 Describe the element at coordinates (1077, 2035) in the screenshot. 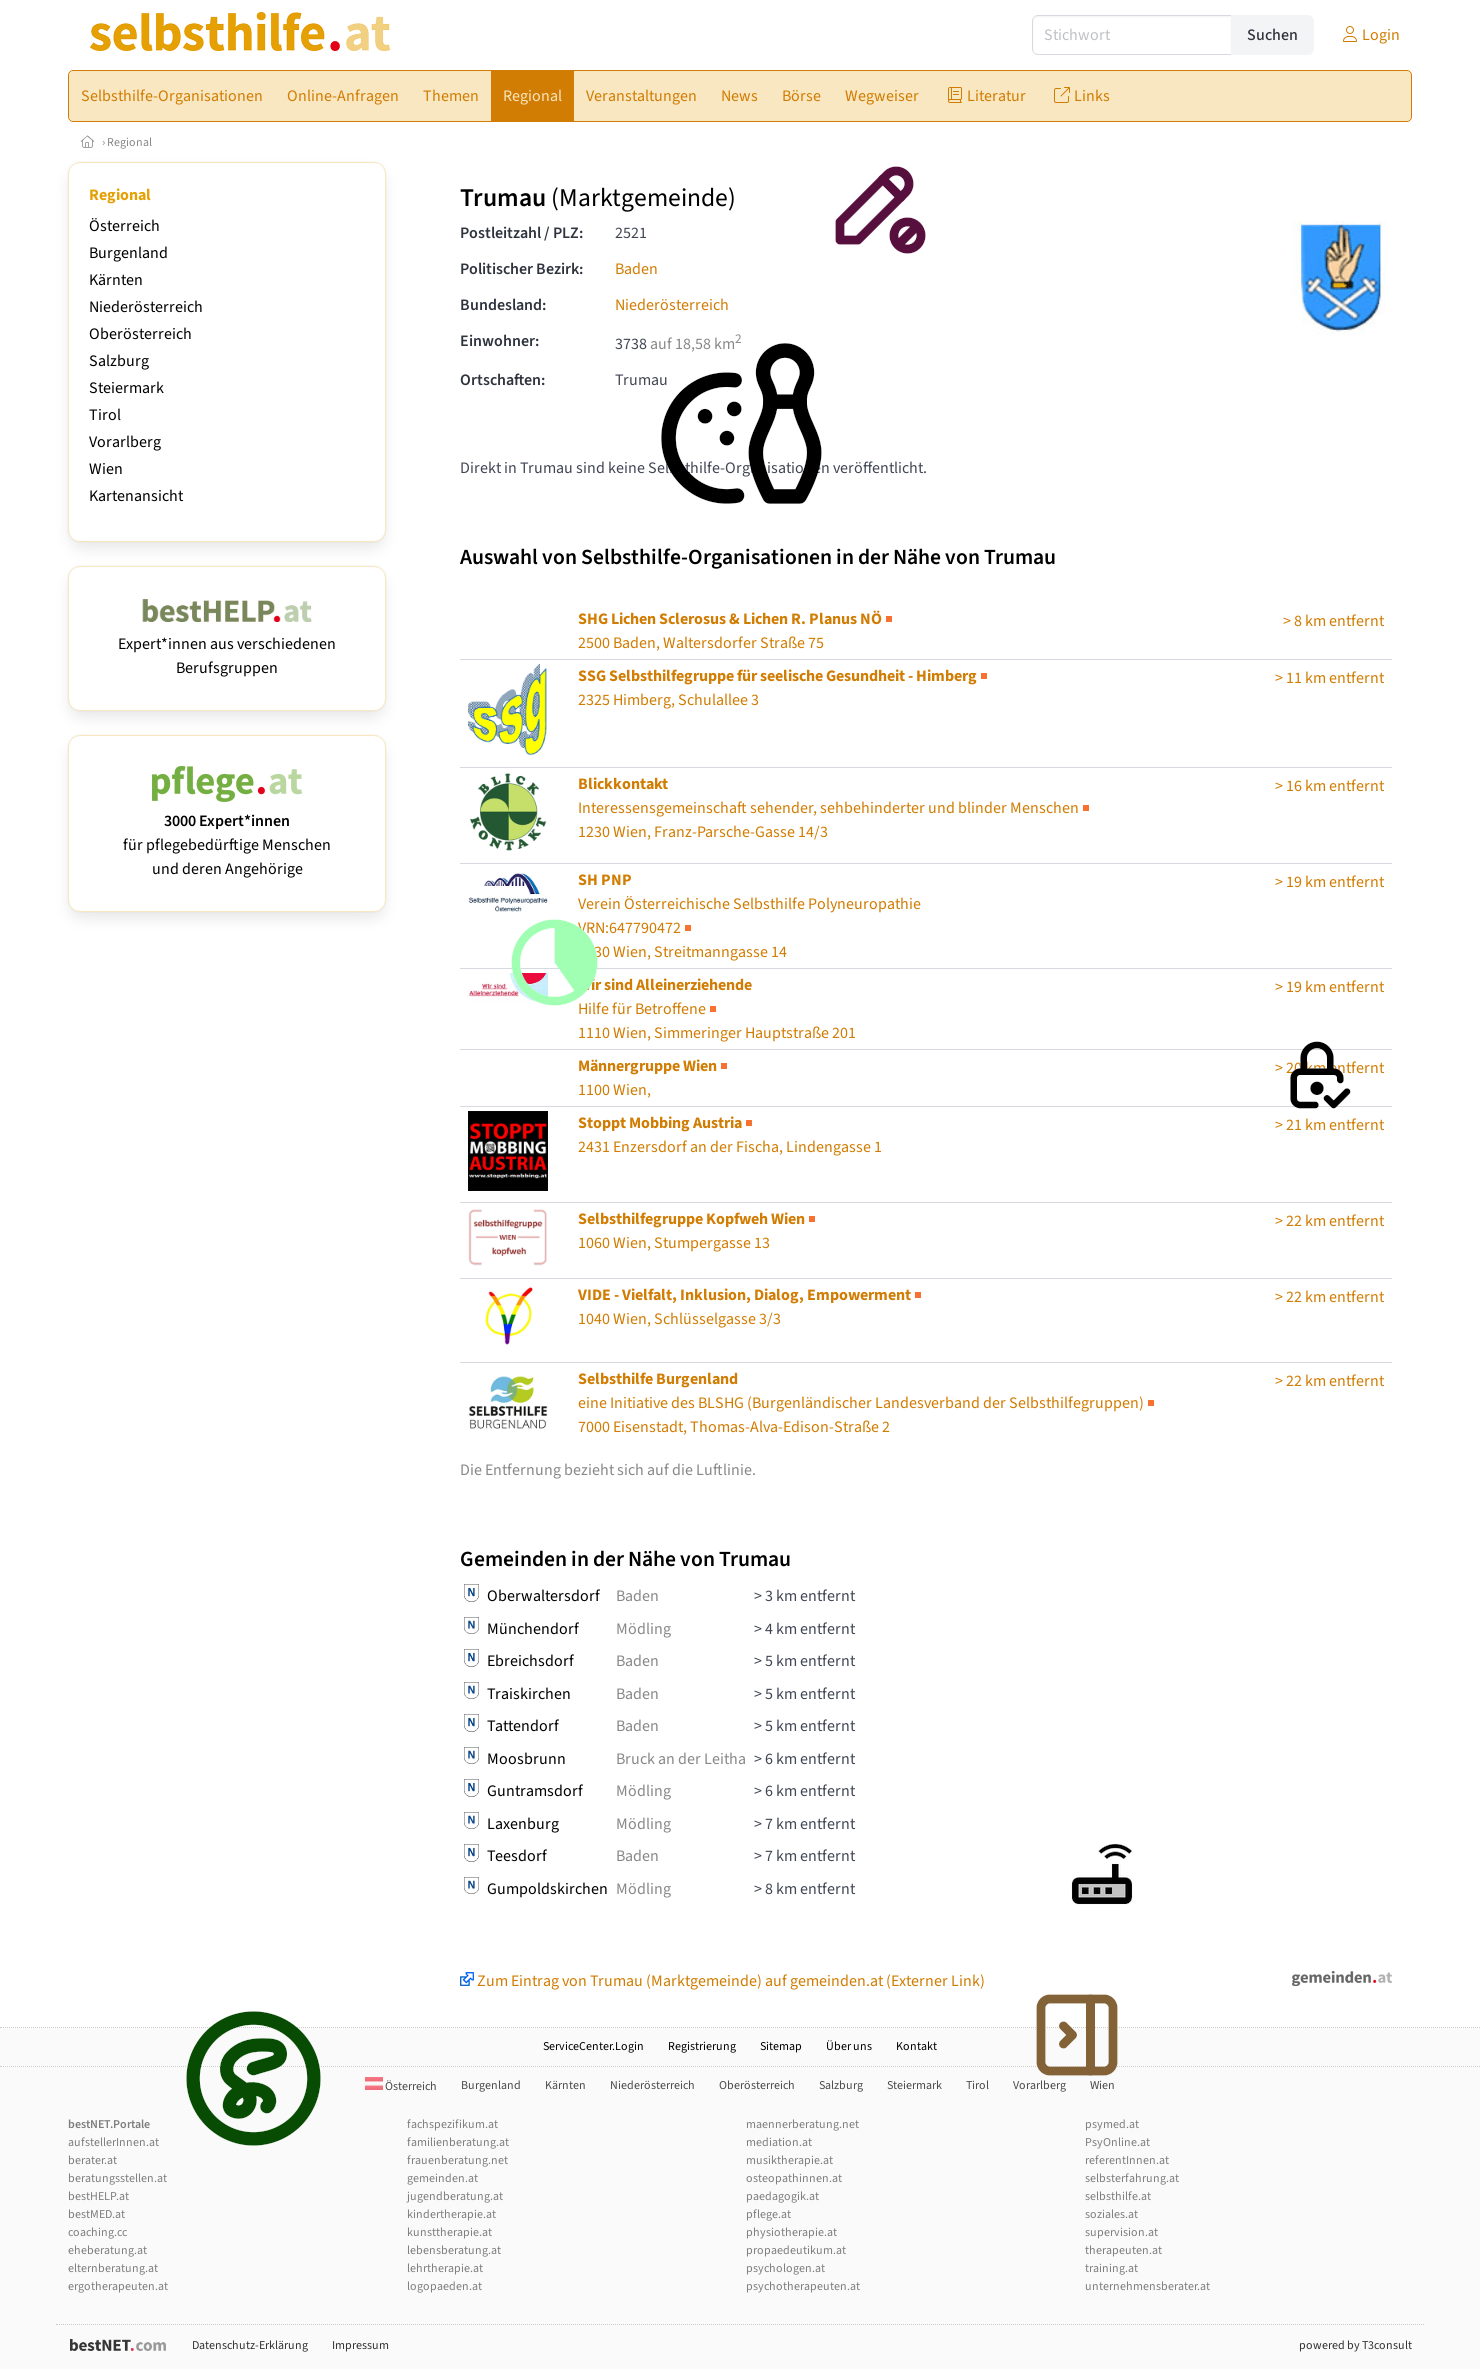

I see `collapse the right sidebar panel` at that location.